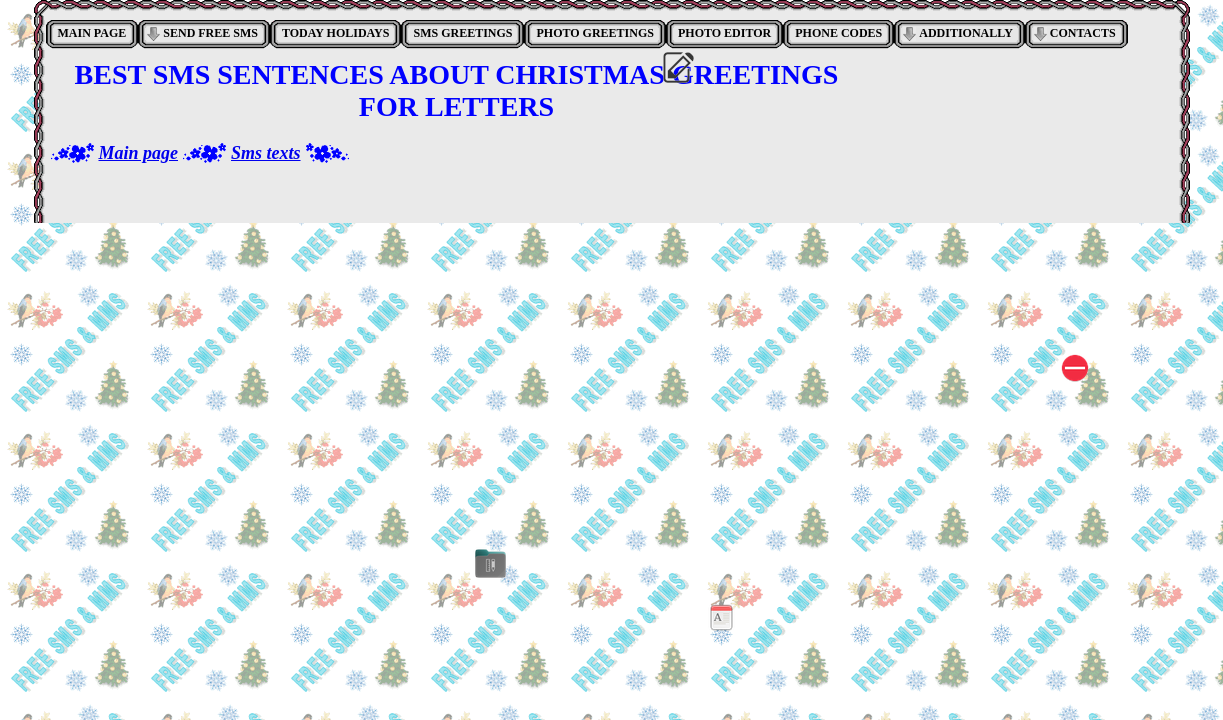 The height and width of the screenshot is (720, 1223). What do you see at coordinates (1075, 368) in the screenshot?
I see `indicates an error has occurred` at bounding box center [1075, 368].